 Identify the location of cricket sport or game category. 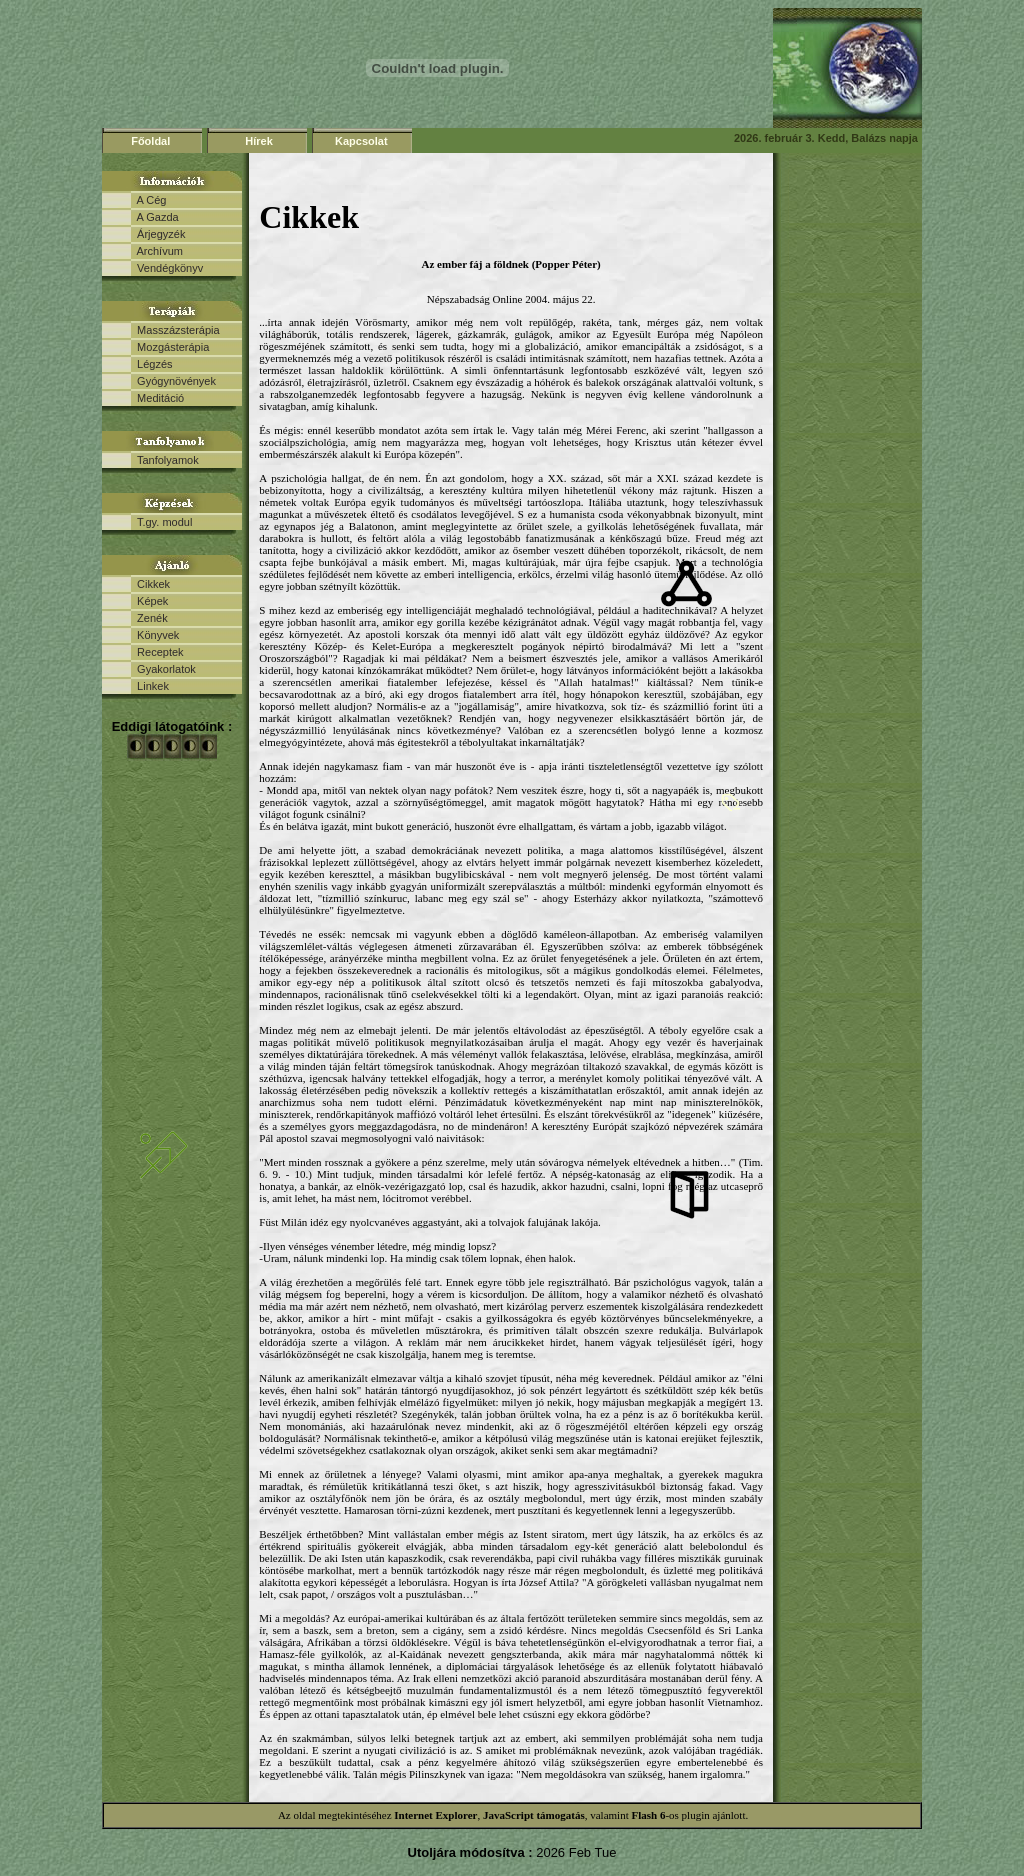
(161, 1154).